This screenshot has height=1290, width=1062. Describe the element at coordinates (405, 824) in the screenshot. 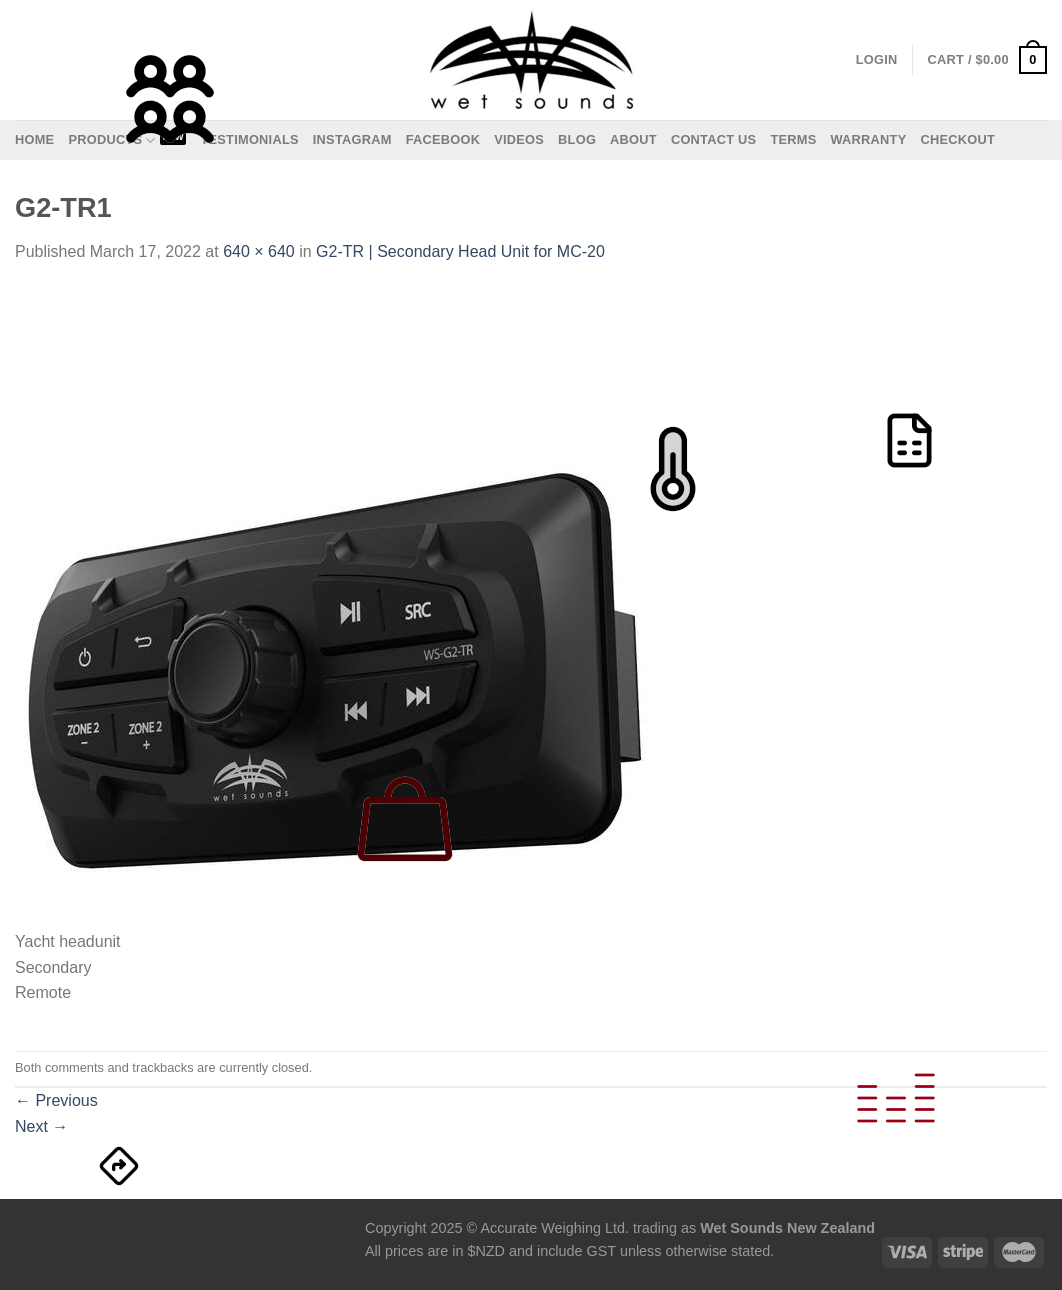

I see `view your shopping bag` at that location.